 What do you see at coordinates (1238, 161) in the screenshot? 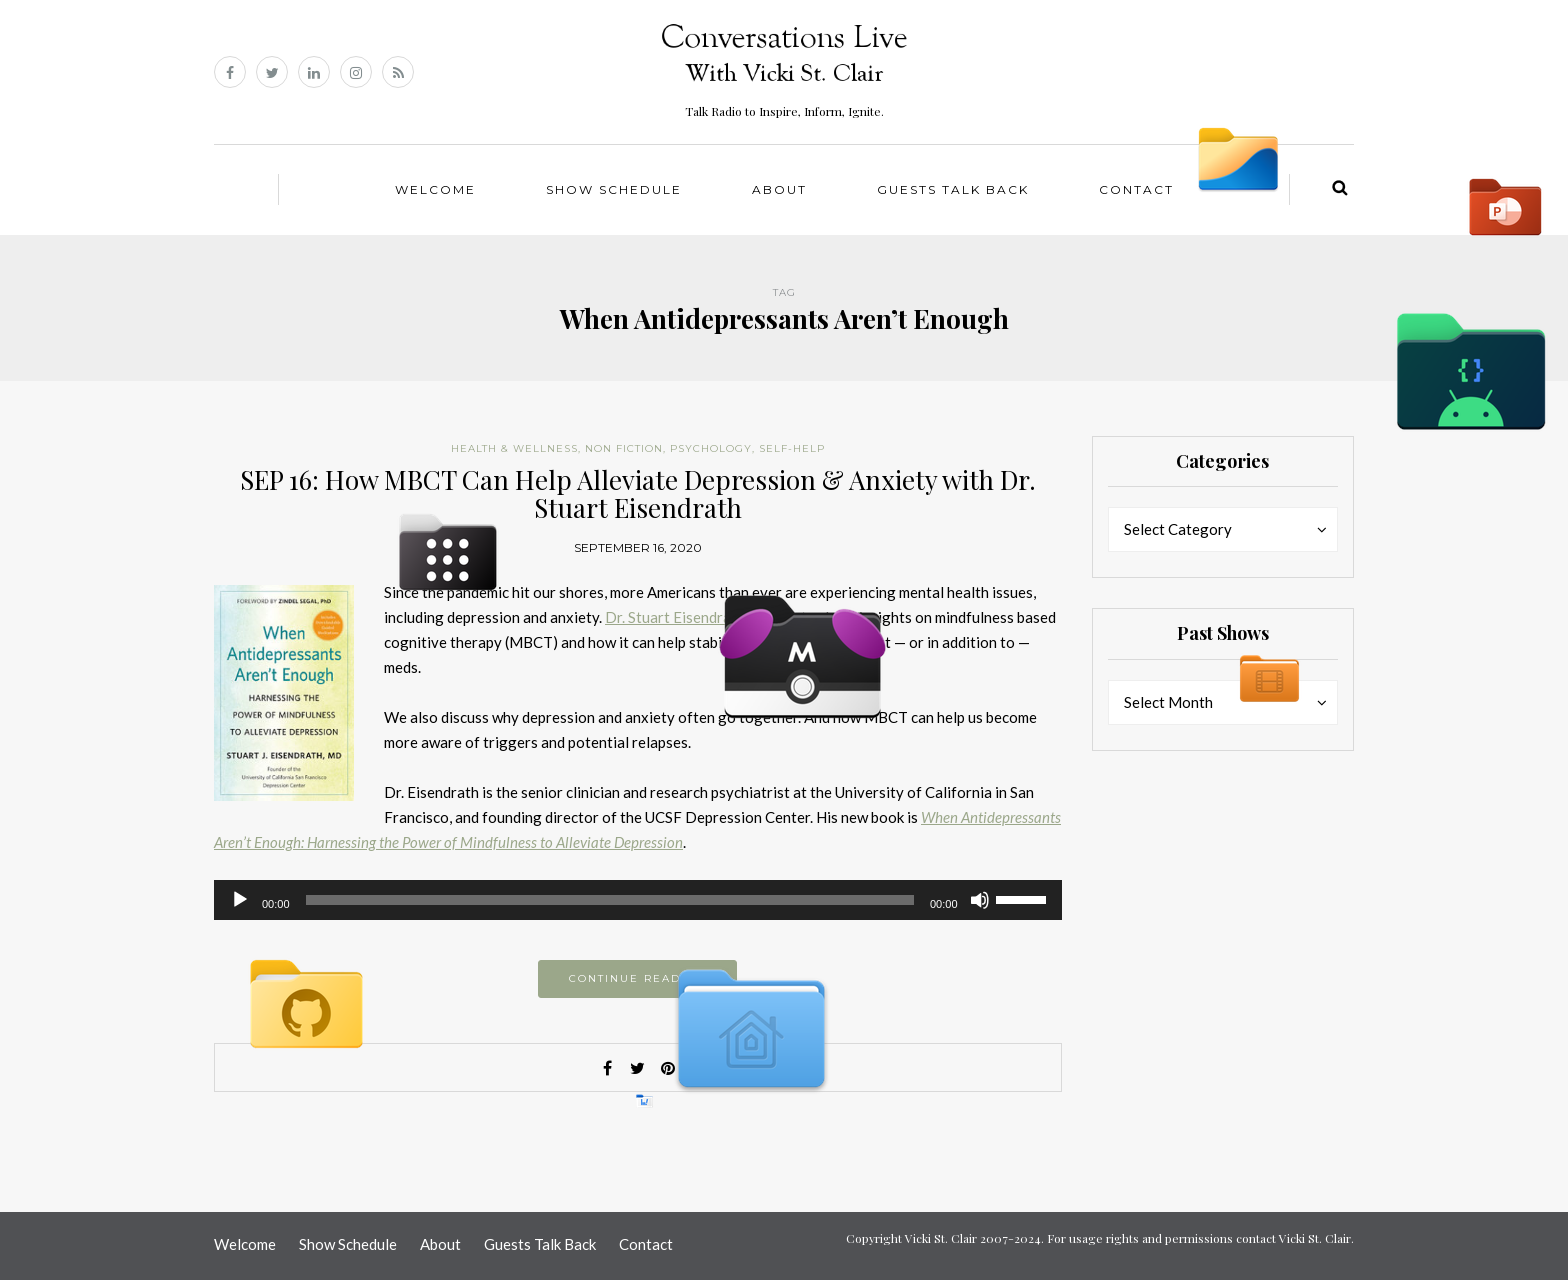
I see `open your files folder` at bounding box center [1238, 161].